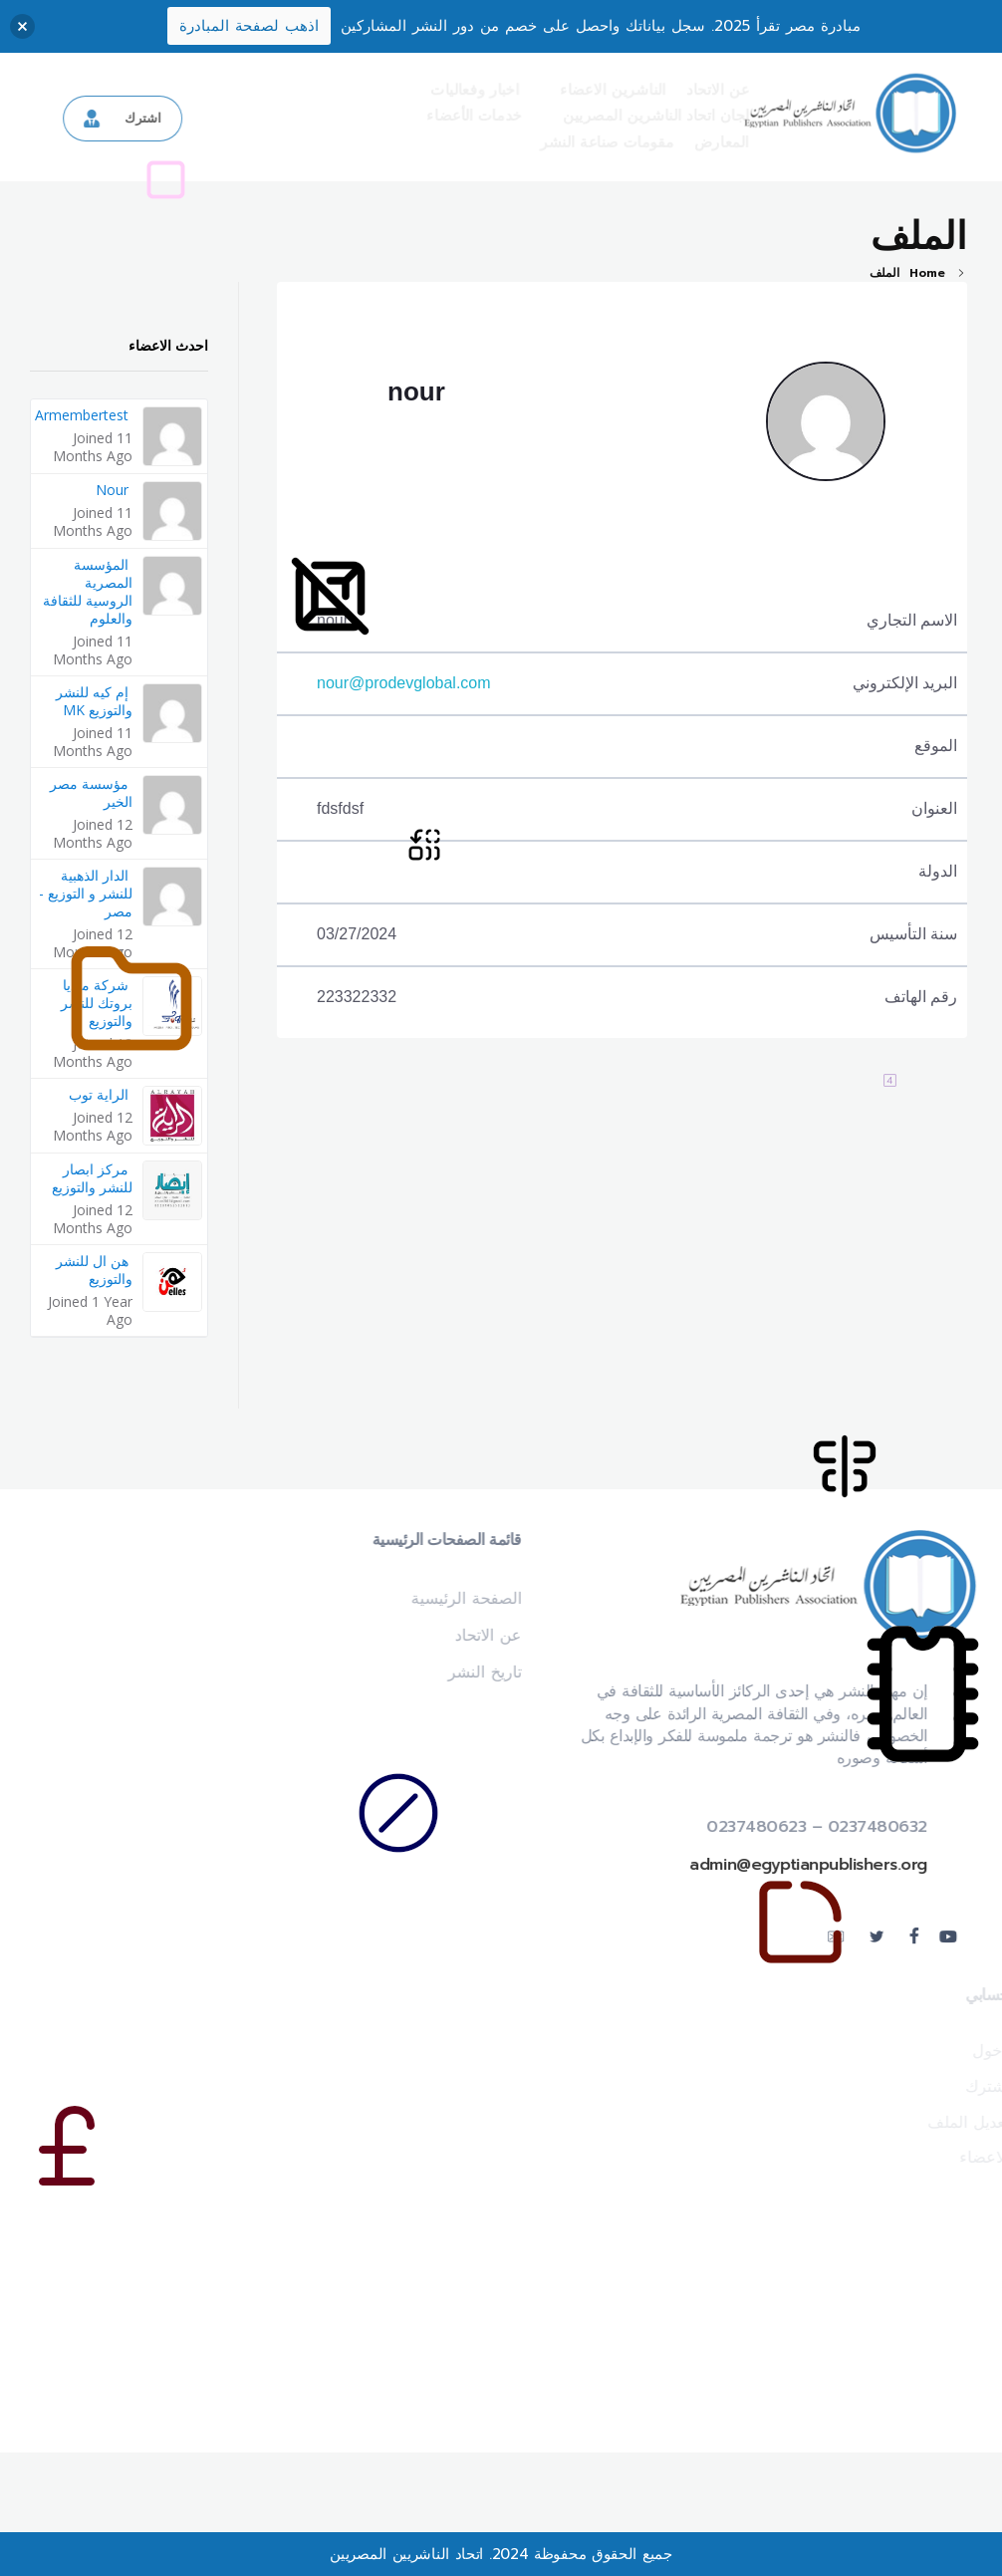  I want to click on select or input the number four, so click(889, 1080).